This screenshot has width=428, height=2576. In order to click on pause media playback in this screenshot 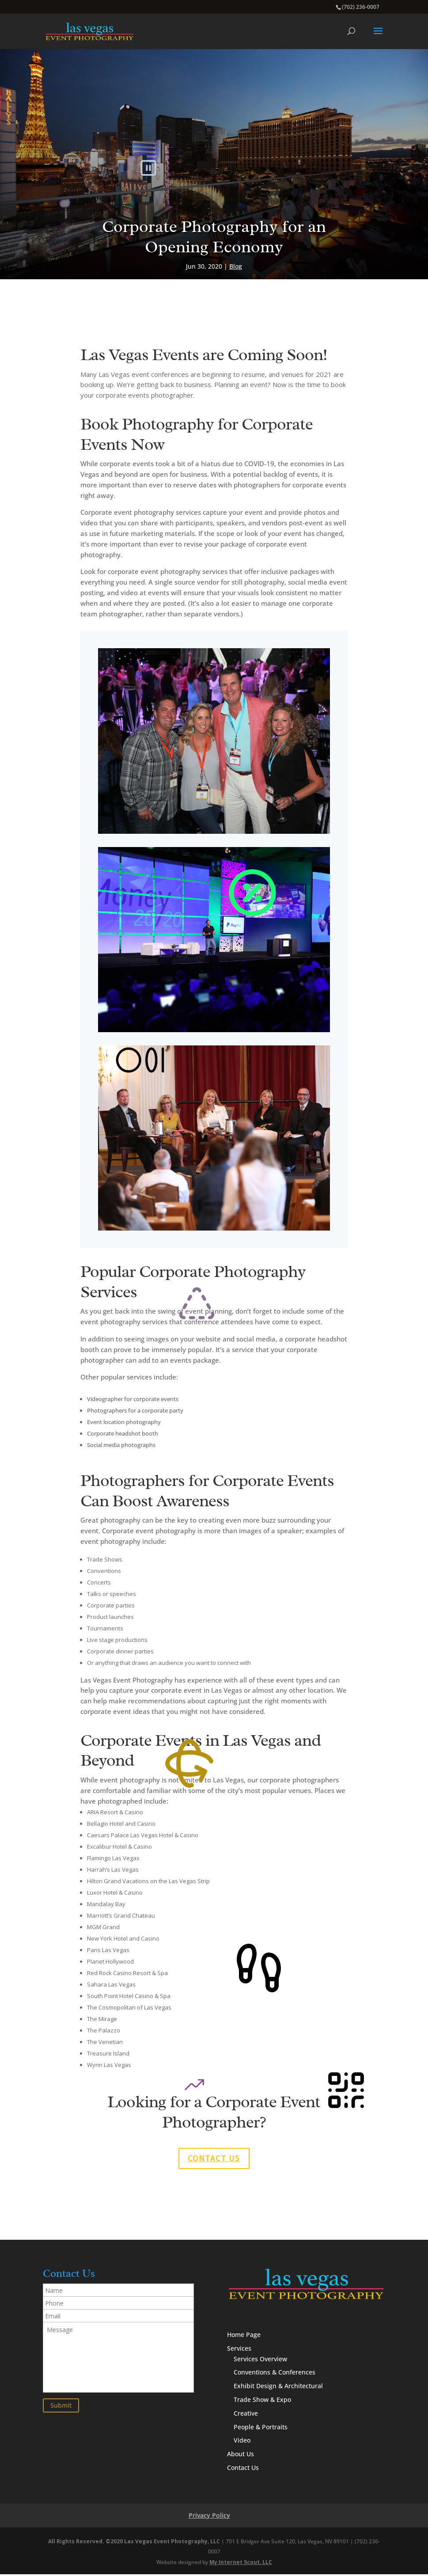, I will do `click(148, 168)`.